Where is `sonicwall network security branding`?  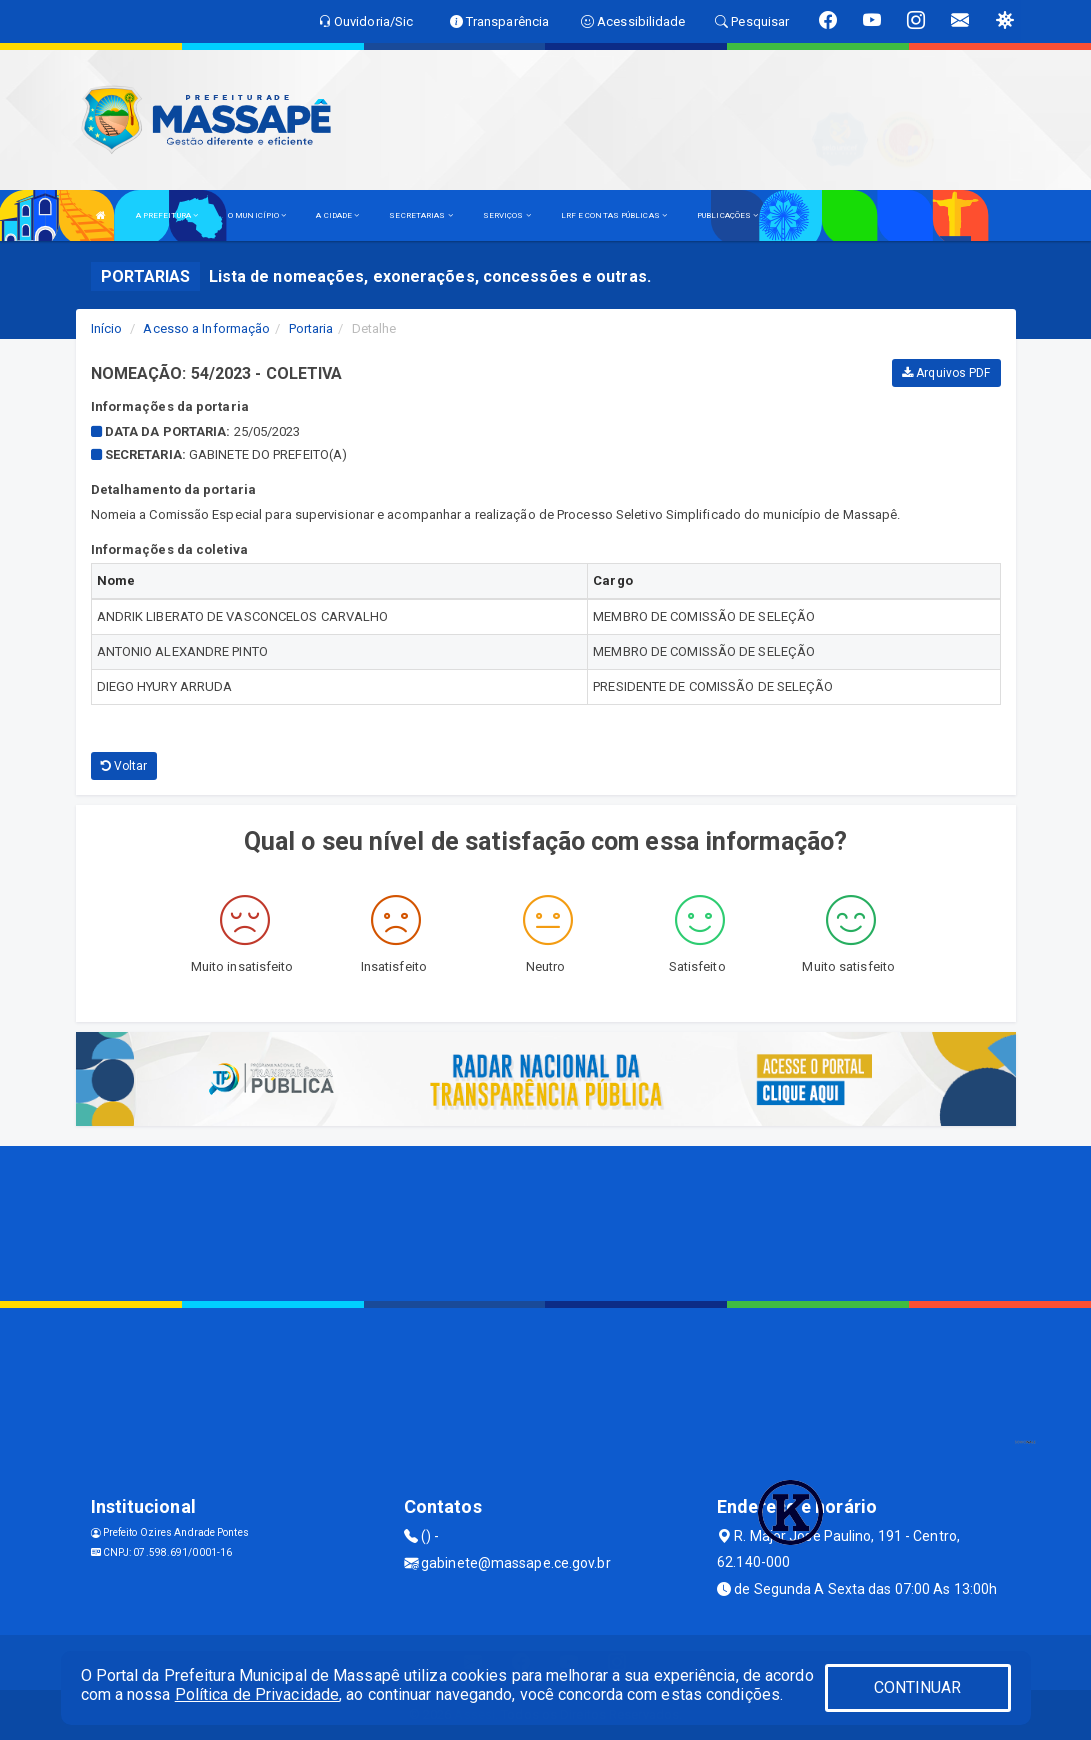 sonicwall network security branding is located at coordinates (1025, 1442).